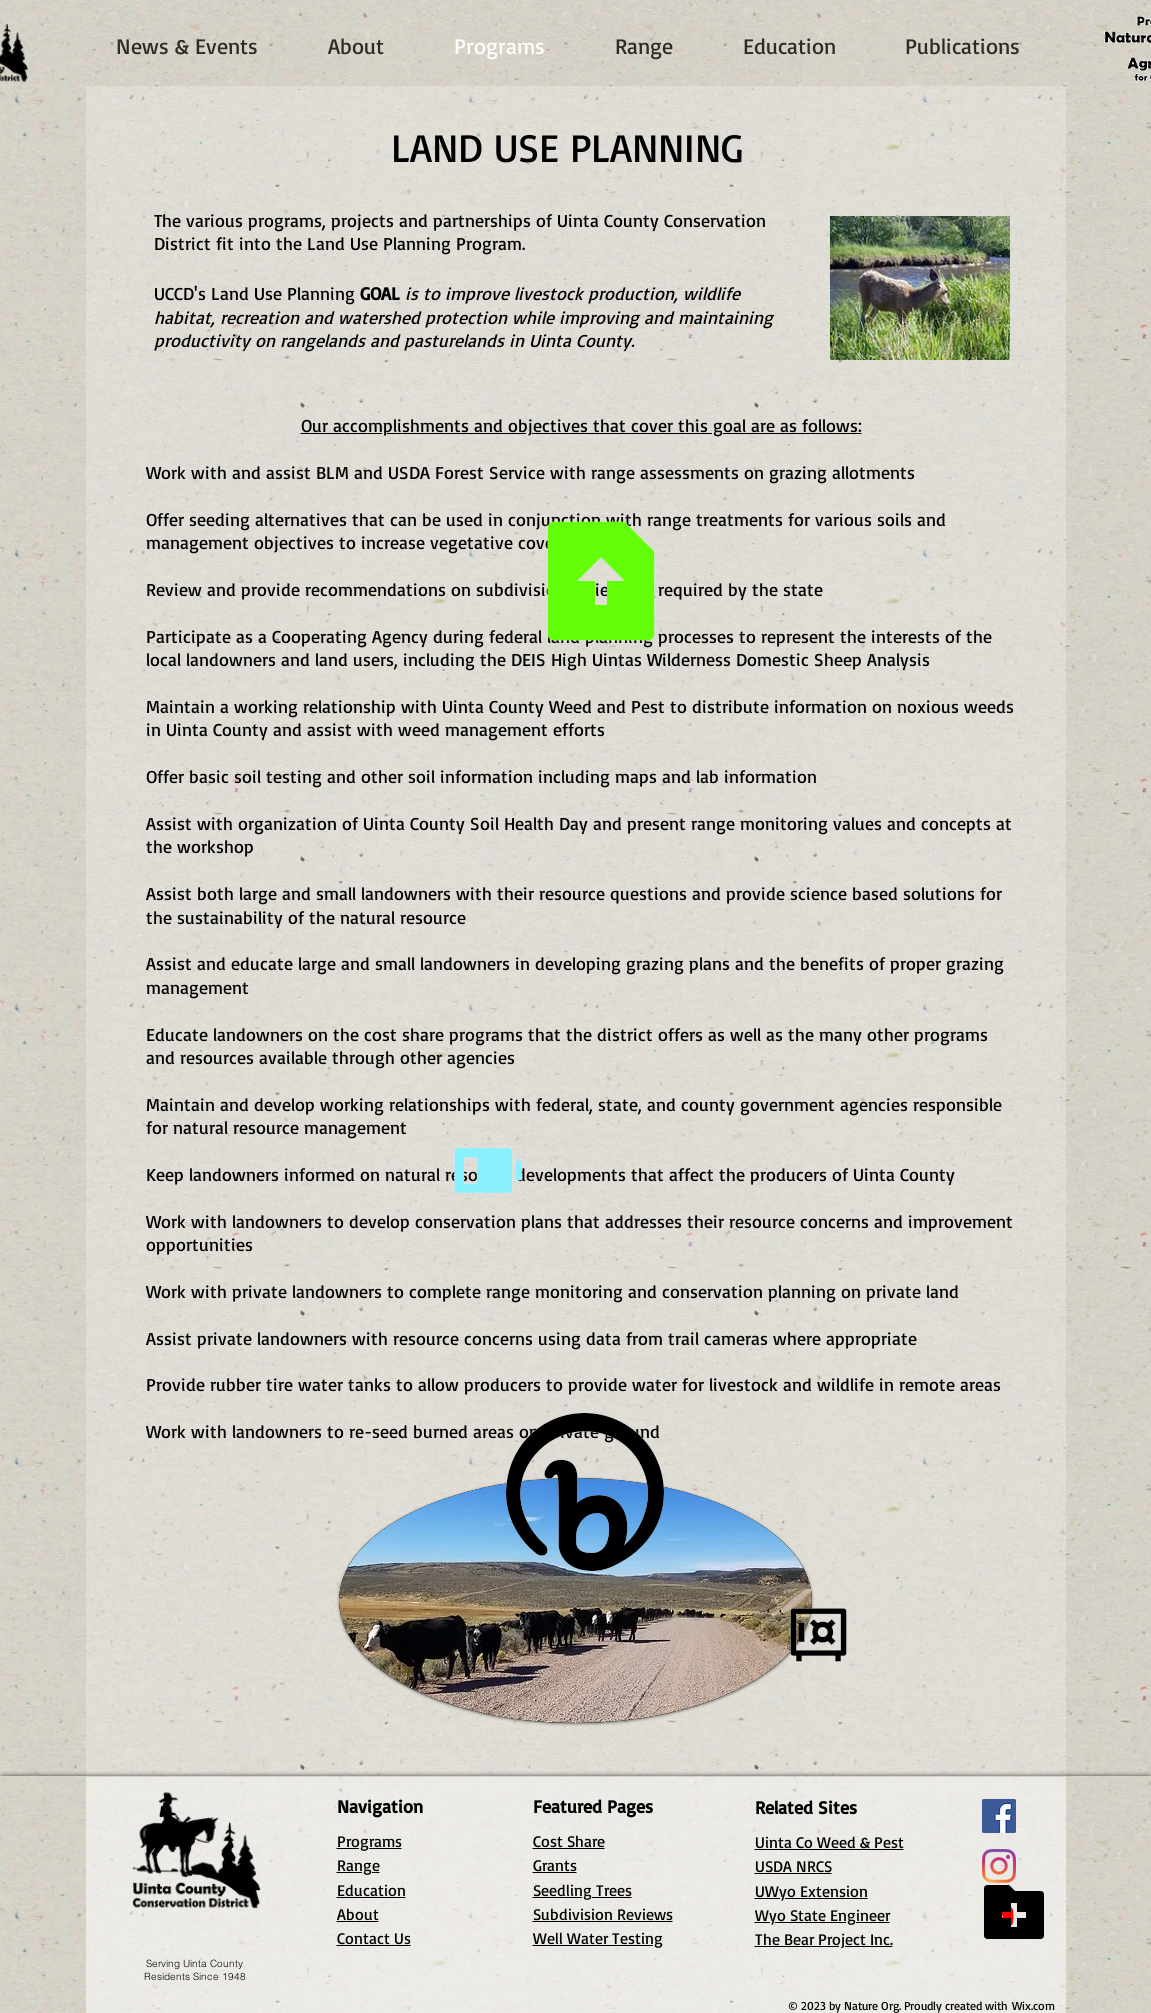  I want to click on create a new folder, so click(1014, 1912).